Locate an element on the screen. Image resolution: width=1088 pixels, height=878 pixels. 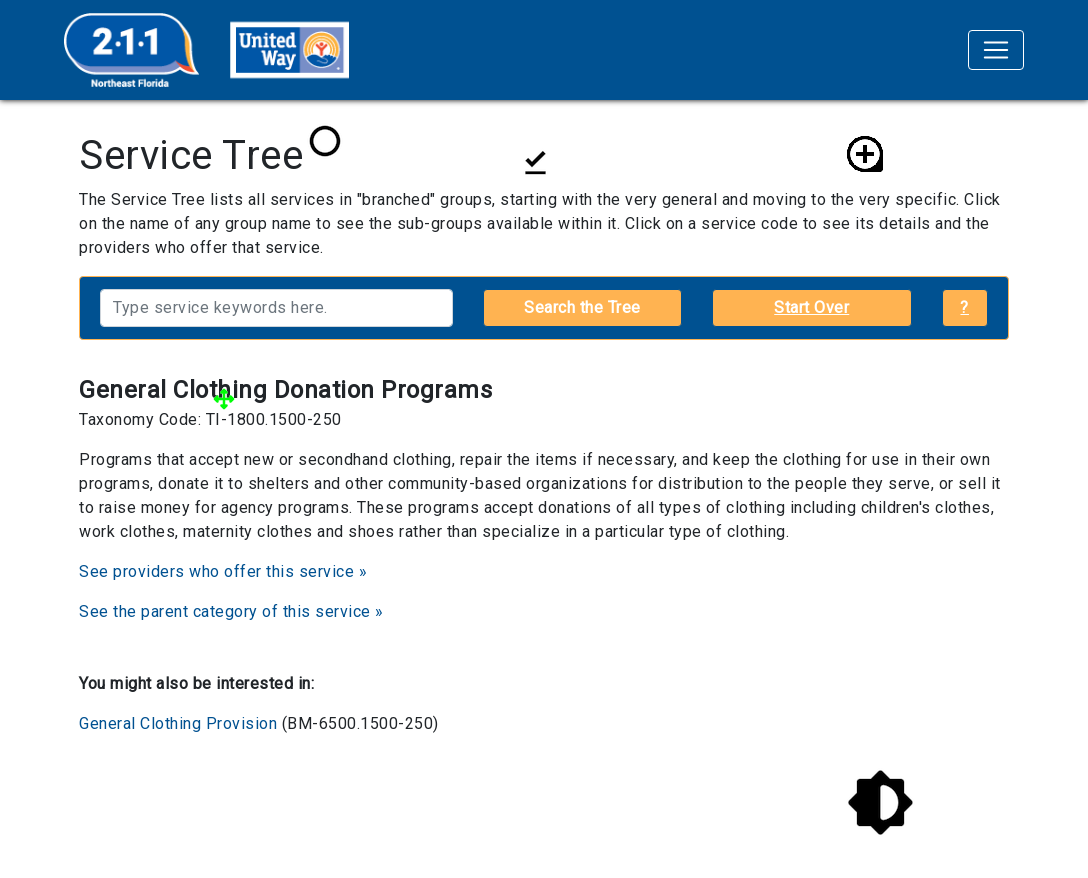
adjust display brightness settings is located at coordinates (880, 802).